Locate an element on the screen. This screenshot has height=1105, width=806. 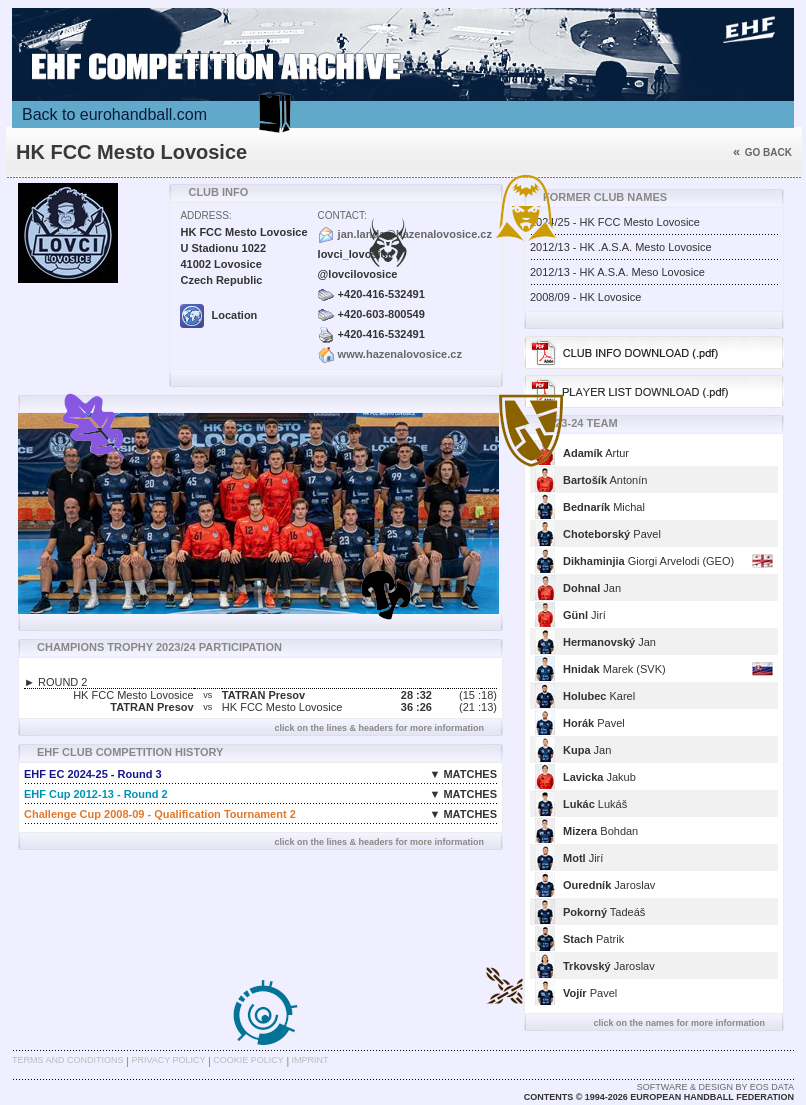
select lynx character or avatar is located at coordinates (388, 243).